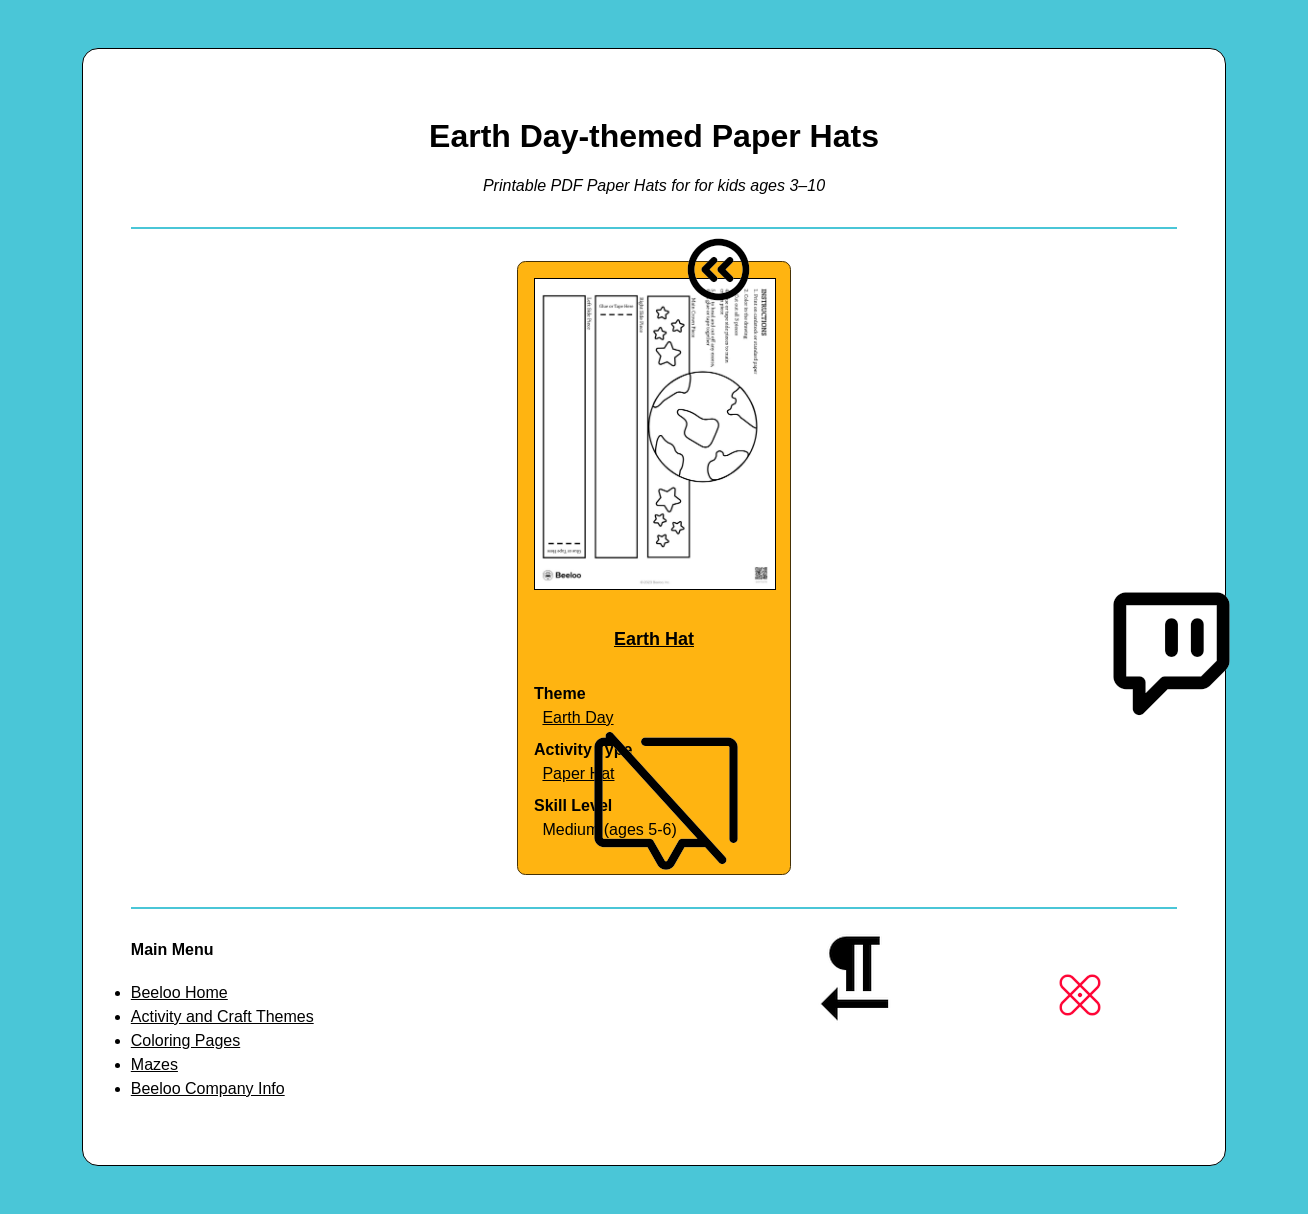  What do you see at coordinates (1080, 995) in the screenshot?
I see `access health or first aid settings` at bounding box center [1080, 995].